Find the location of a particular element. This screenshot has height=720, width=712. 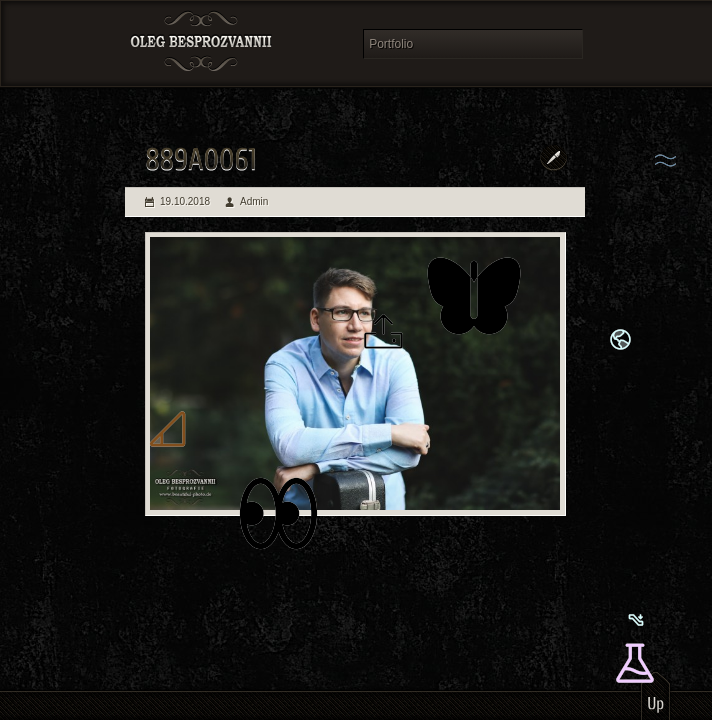

indicates escalator going down is located at coordinates (636, 620).